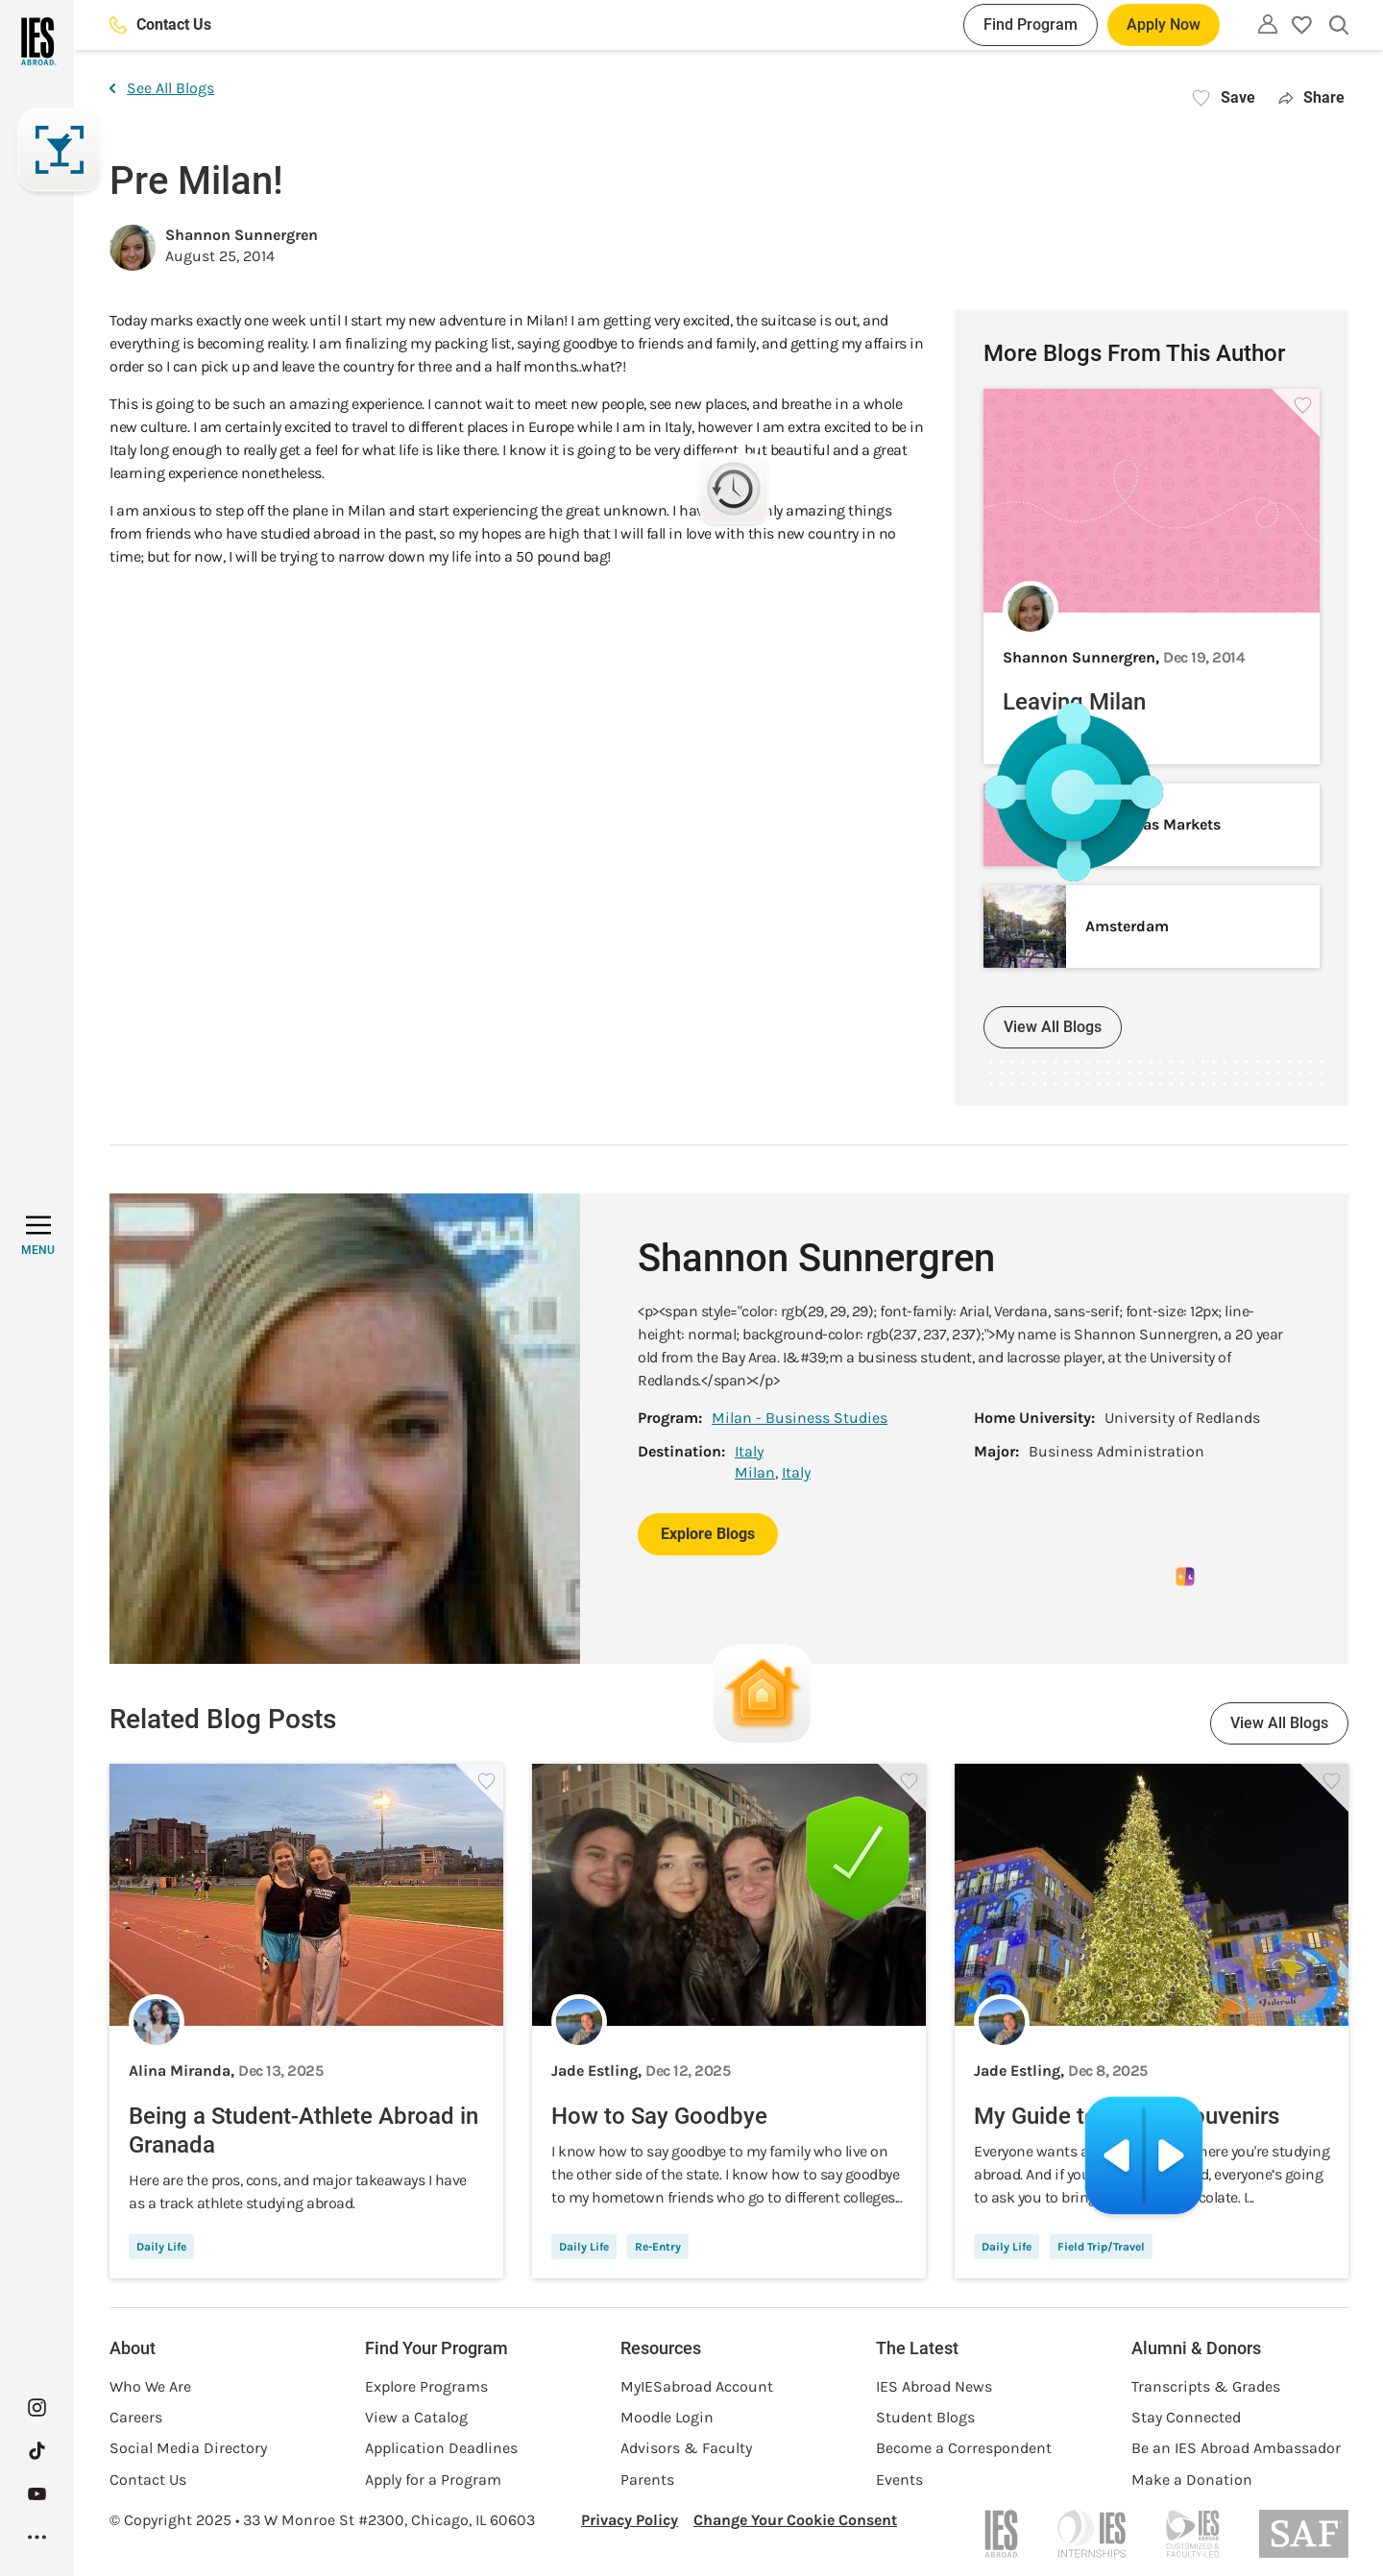 The width and height of the screenshot is (1383, 2576). Describe the element at coordinates (858, 1863) in the screenshot. I see `indicates high security status or strong protection enabled` at that location.